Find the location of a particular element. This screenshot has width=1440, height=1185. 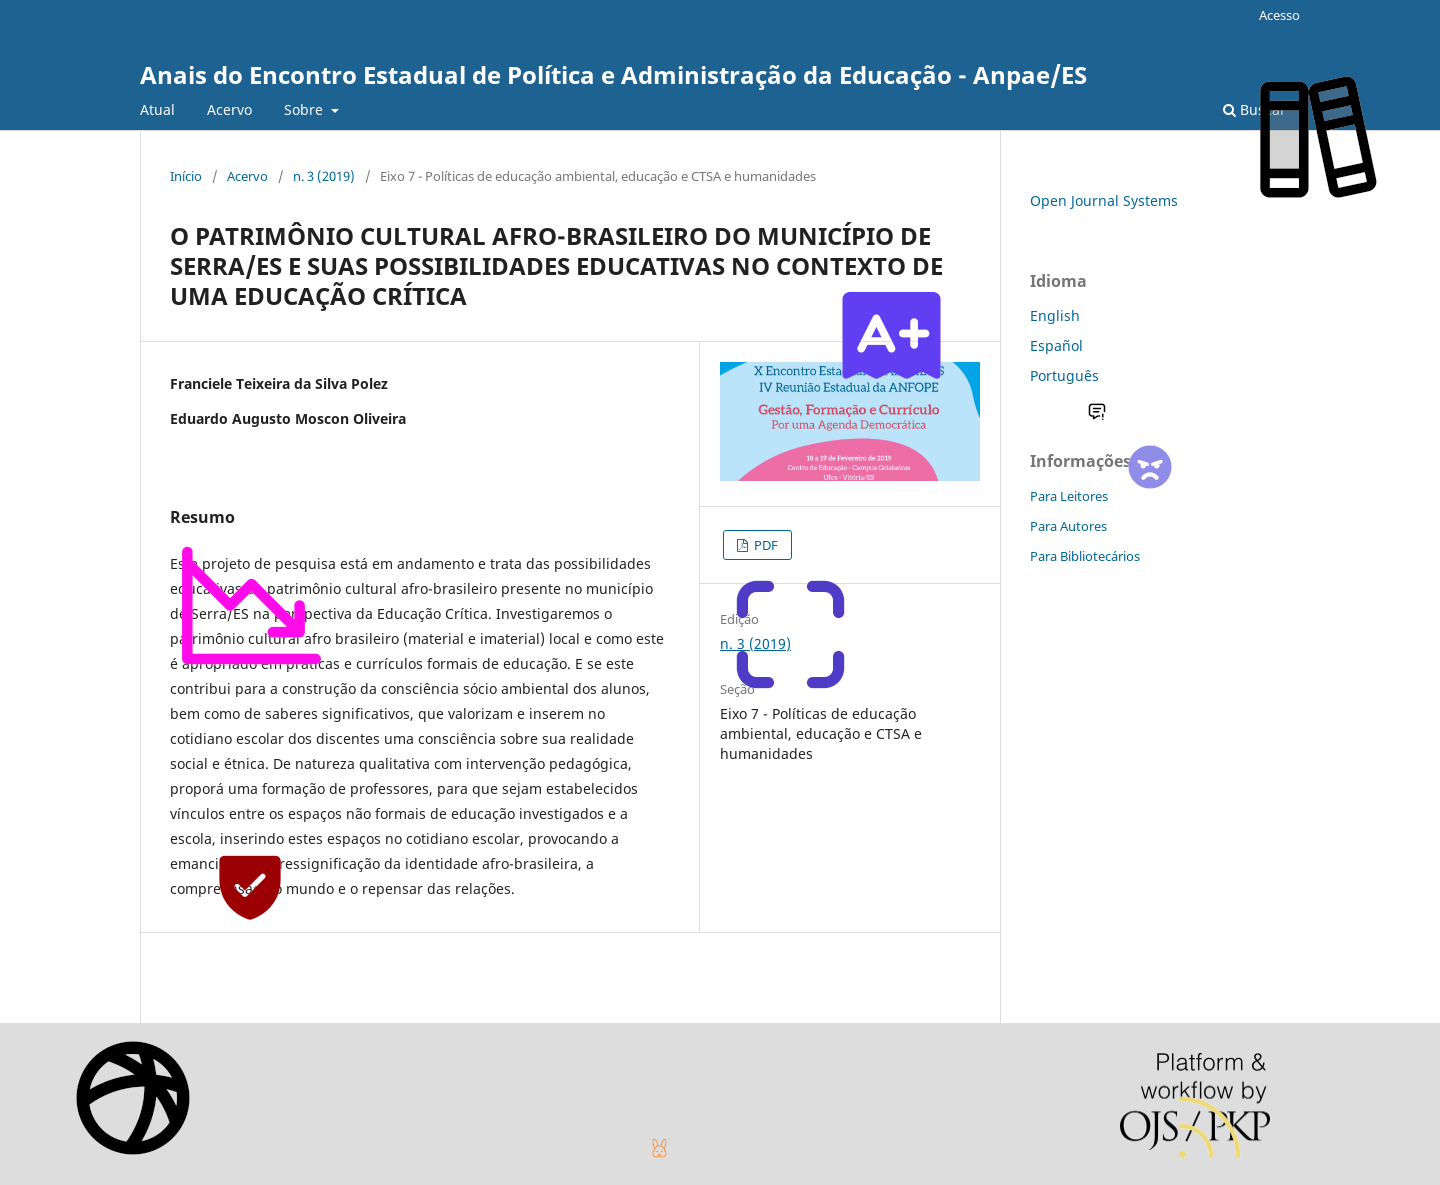

scan a QR code or barcode is located at coordinates (790, 634).